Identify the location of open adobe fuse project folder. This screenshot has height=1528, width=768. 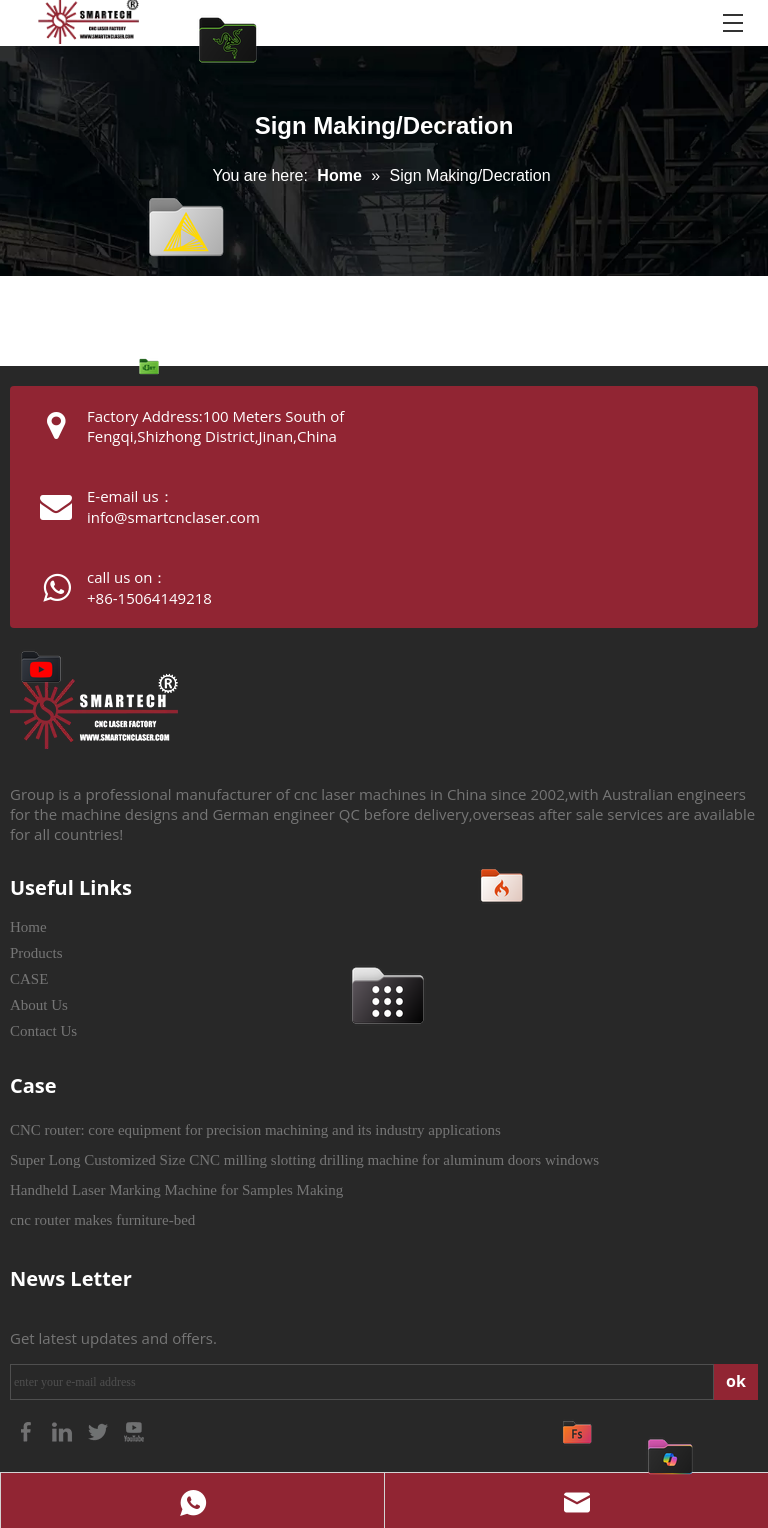
(577, 1433).